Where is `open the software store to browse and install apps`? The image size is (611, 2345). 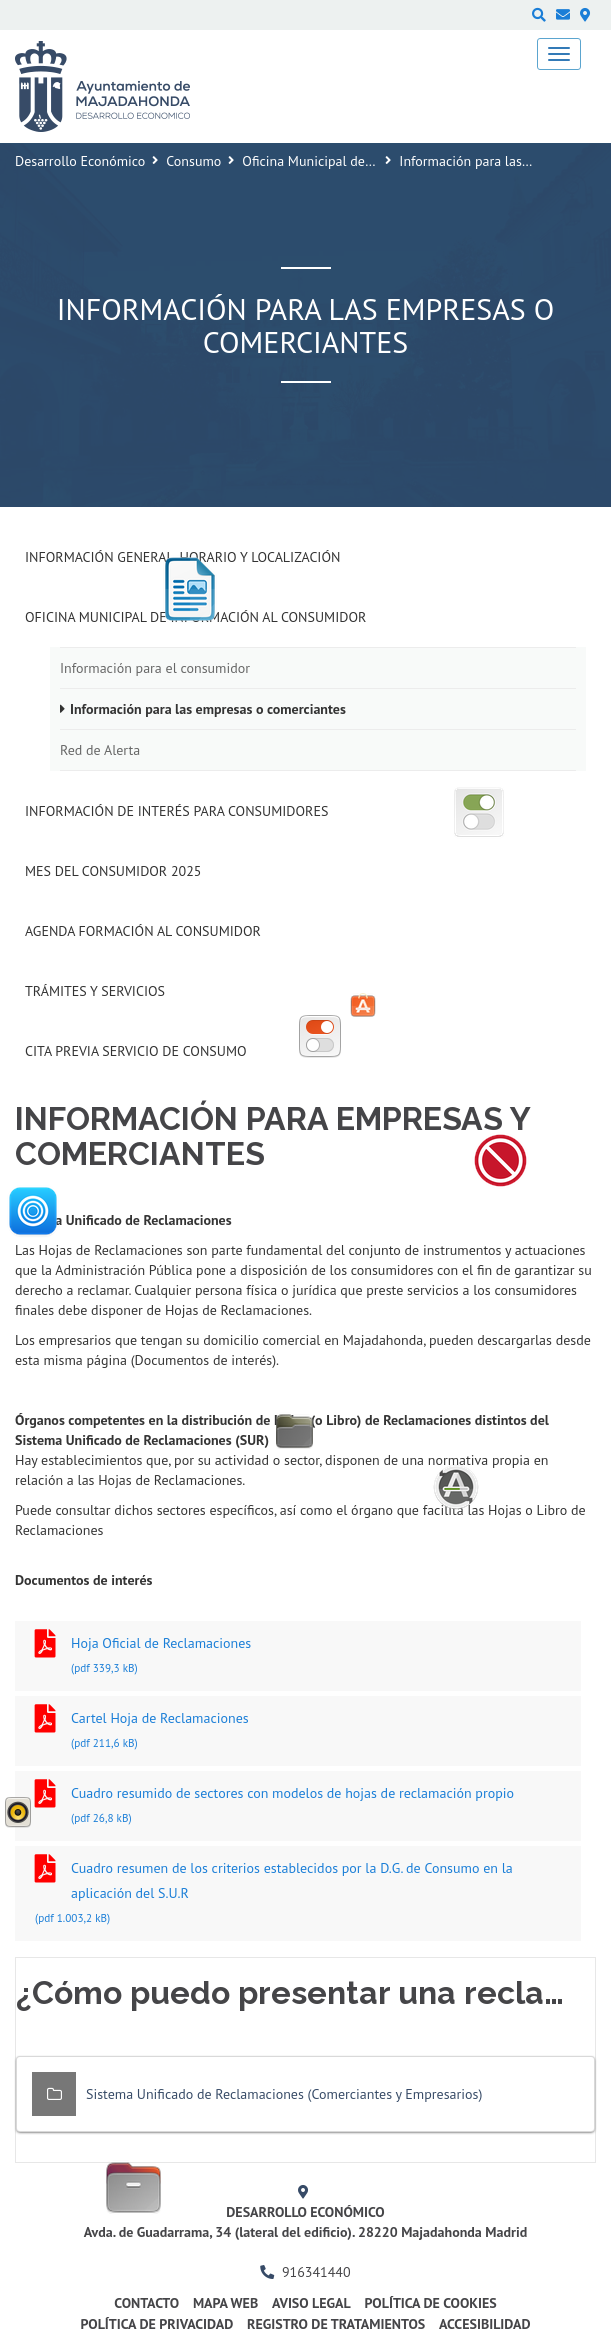 open the software store to browse and install apps is located at coordinates (363, 1006).